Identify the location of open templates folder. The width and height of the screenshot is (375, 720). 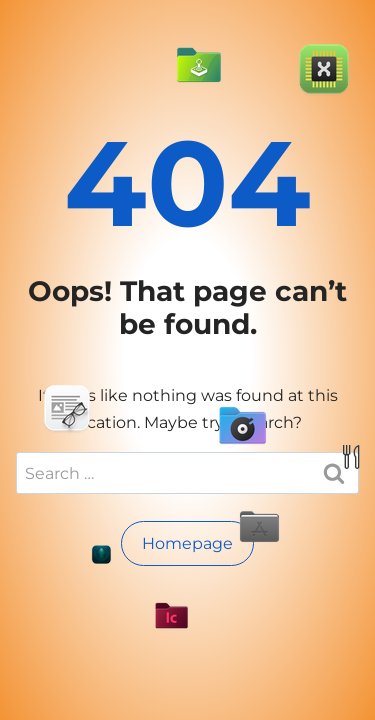
(259, 526).